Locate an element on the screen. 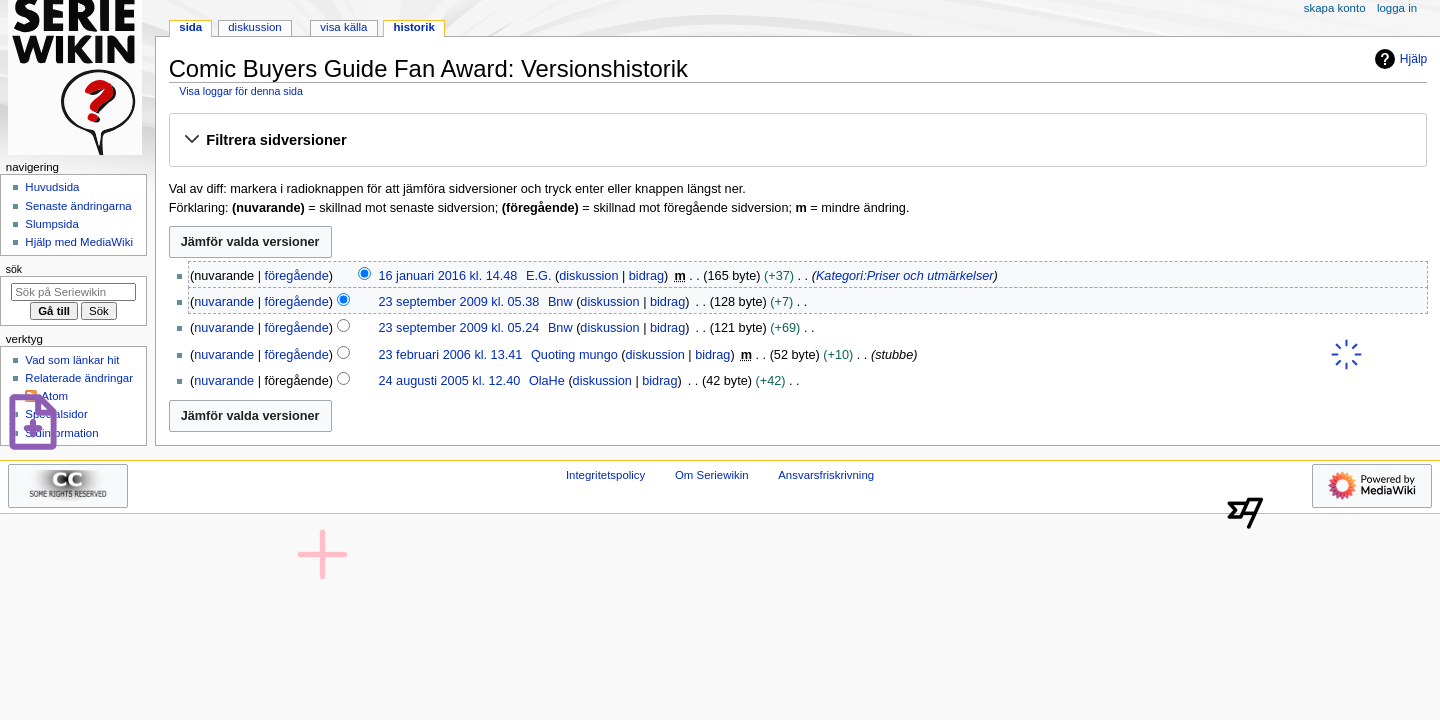 This screenshot has width=1440, height=720. indicates content is loading is located at coordinates (1346, 354).